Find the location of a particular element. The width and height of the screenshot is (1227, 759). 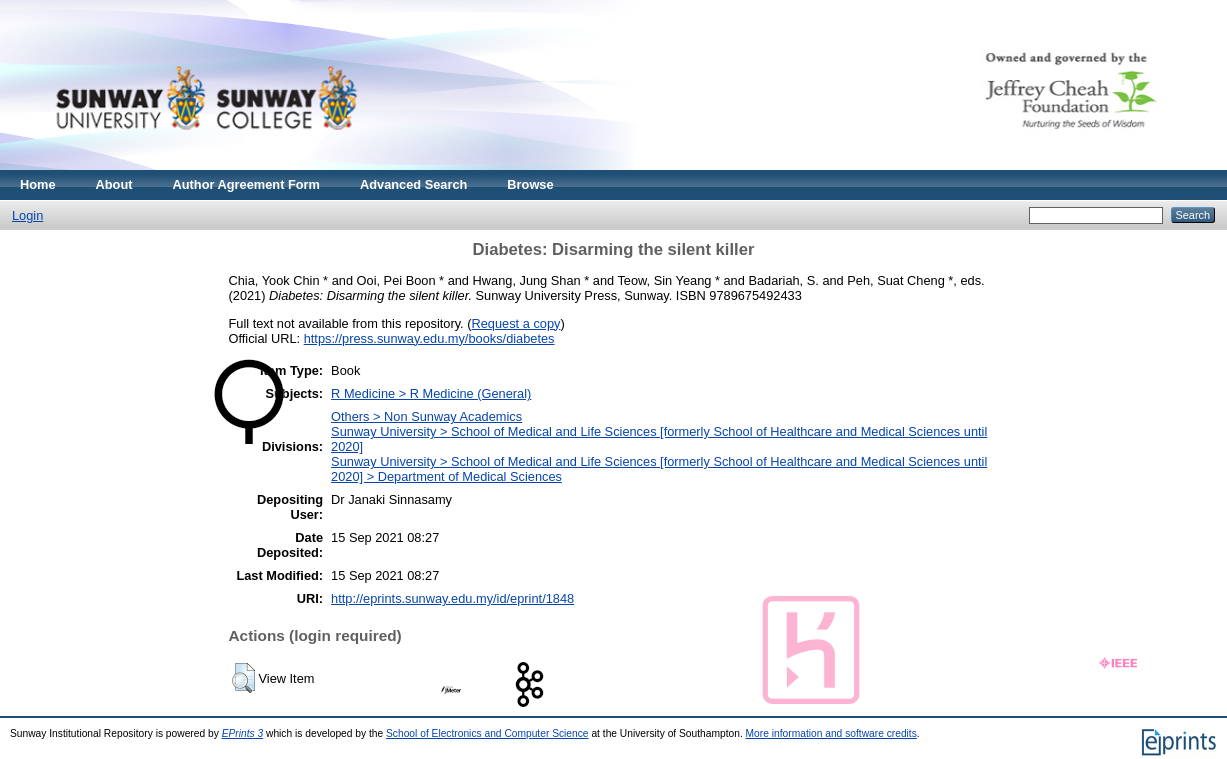

link to Heroku cloud platform is located at coordinates (811, 650).